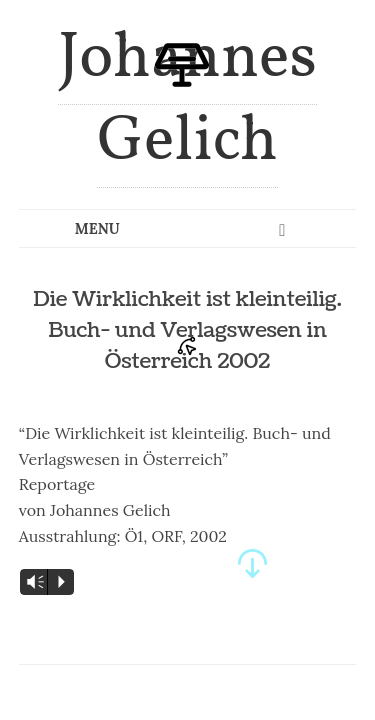 Image resolution: width=375 pixels, height=720 pixels. Describe the element at coordinates (252, 563) in the screenshot. I see `download or save content from the cloud` at that location.